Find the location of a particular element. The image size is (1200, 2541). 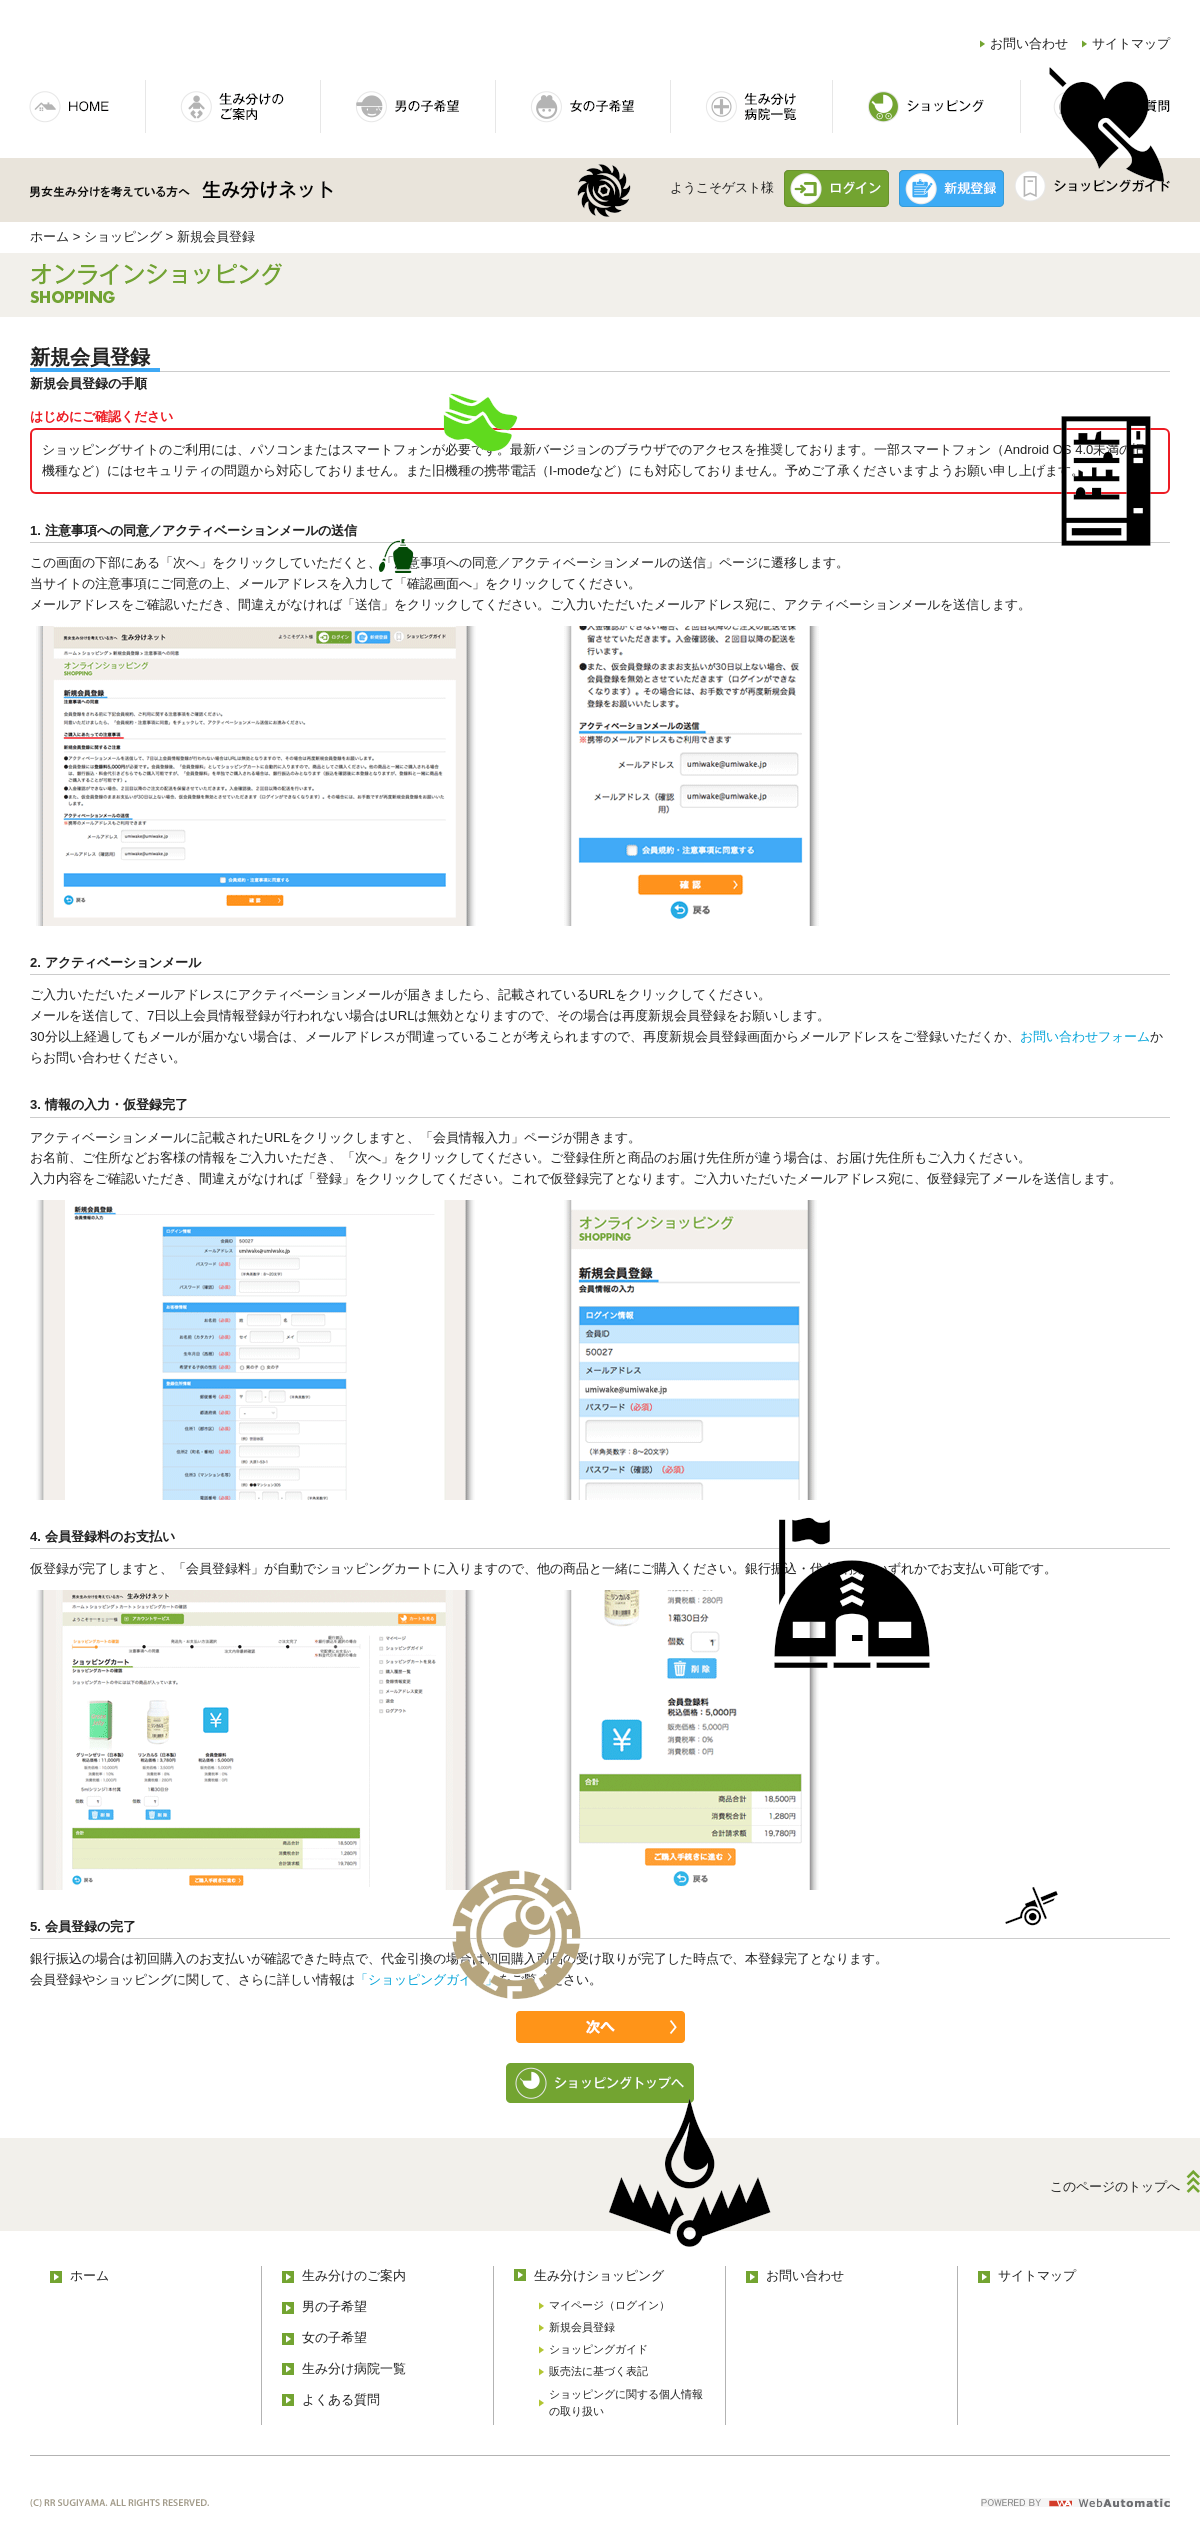

indicates a grease trap or oil collection hazard is located at coordinates (689, 2178).